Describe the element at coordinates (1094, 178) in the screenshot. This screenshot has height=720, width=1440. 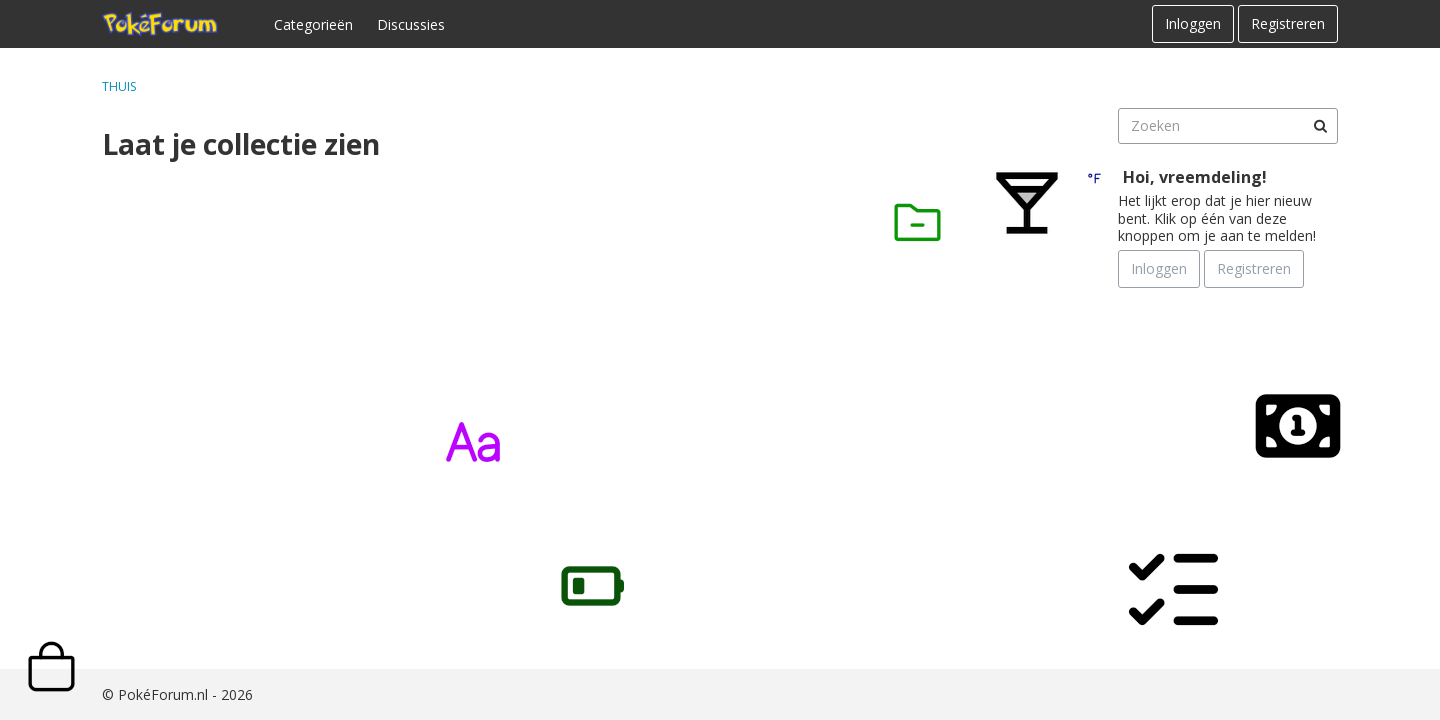
I see `display temperature in fahrenheit` at that location.